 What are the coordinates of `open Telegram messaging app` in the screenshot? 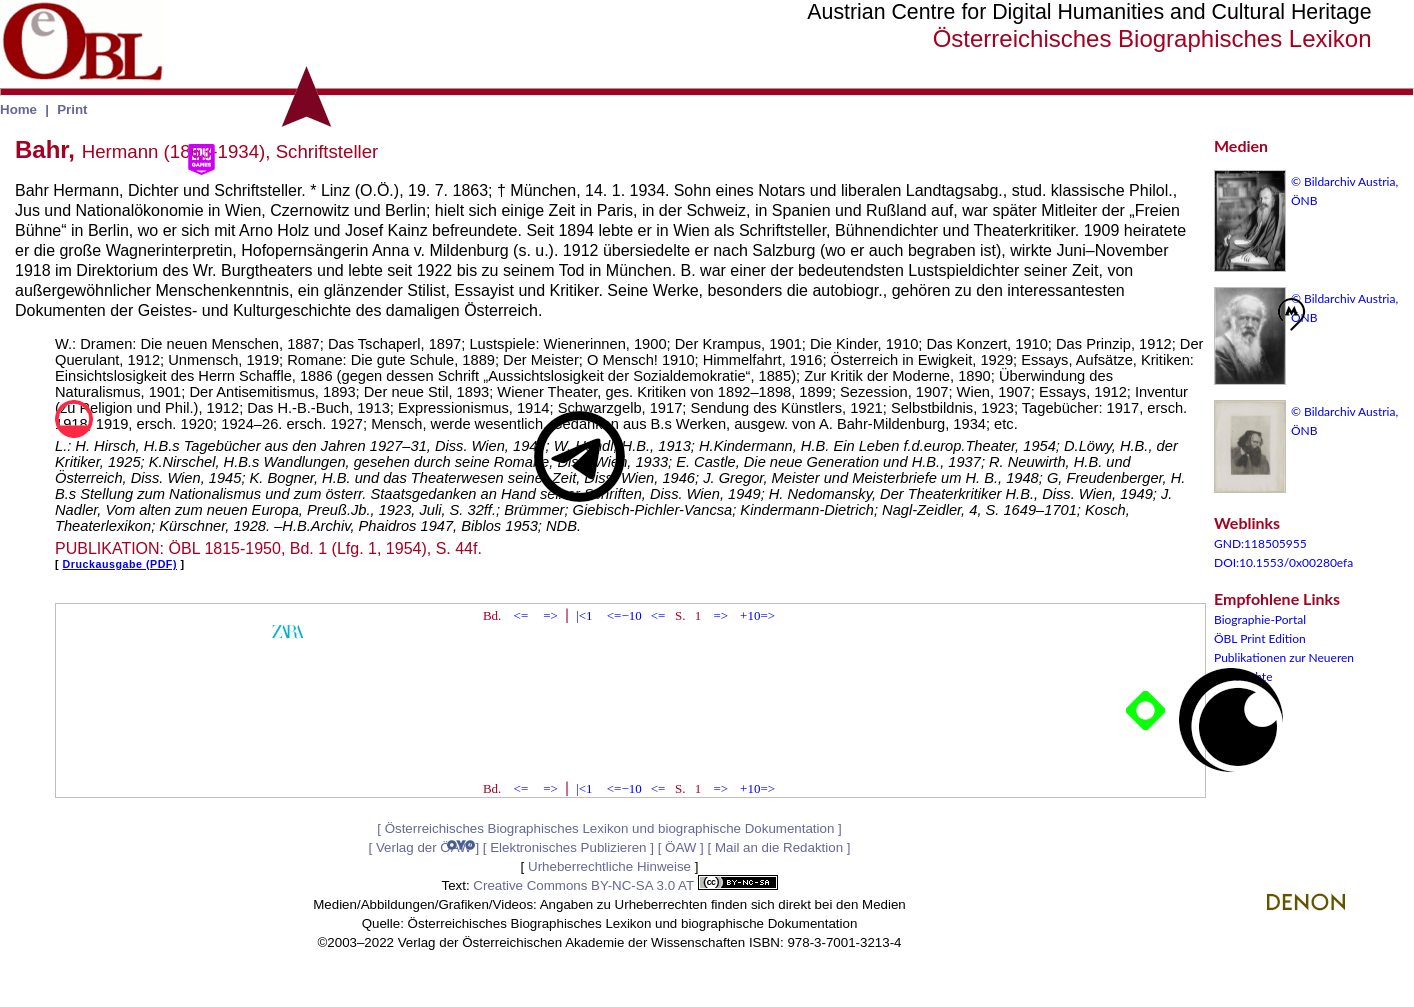 It's located at (579, 456).